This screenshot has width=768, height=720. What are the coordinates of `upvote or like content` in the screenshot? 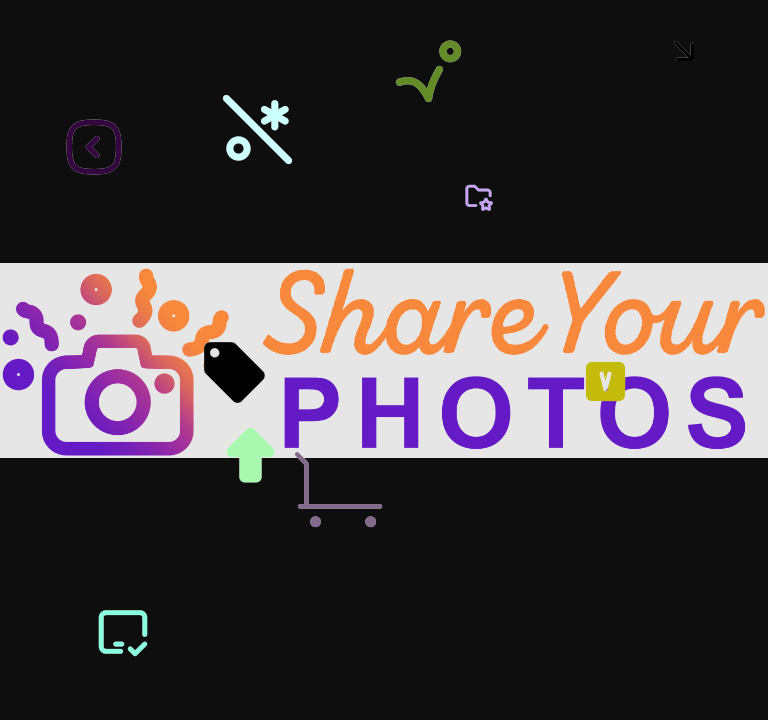 It's located at (250, 454).